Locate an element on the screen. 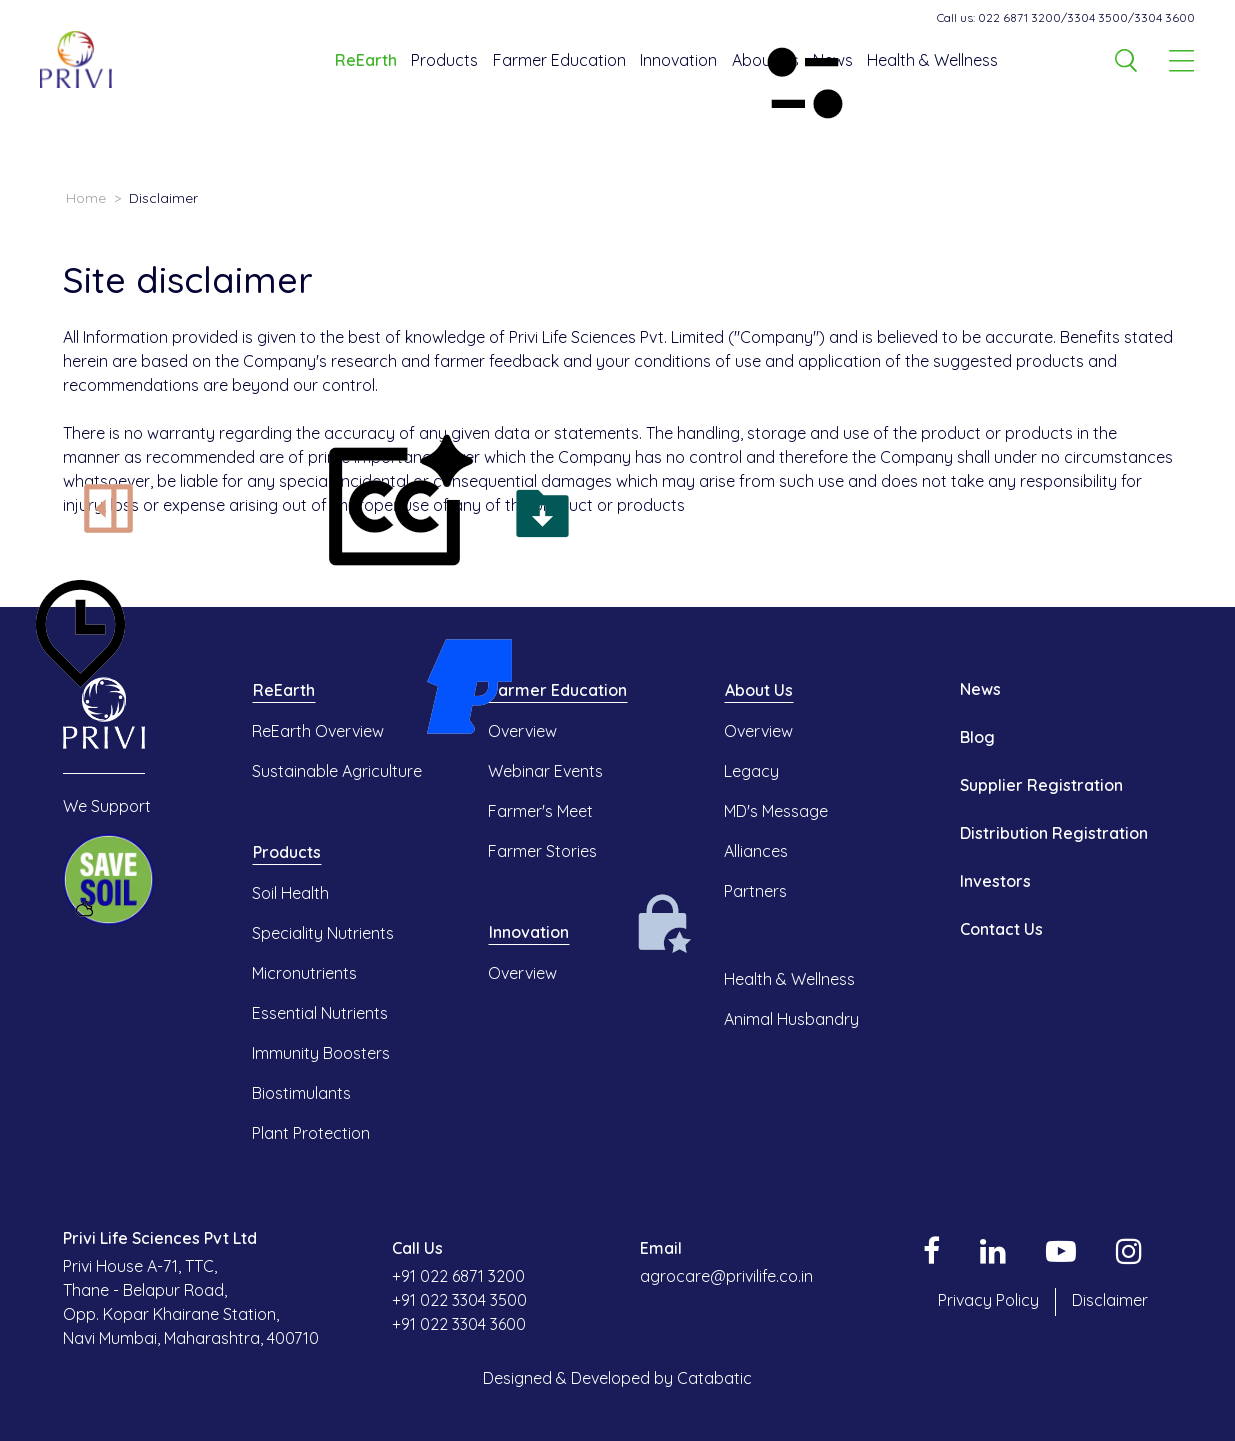  mark a security setting as favorite is located at coordinates (662, 923).